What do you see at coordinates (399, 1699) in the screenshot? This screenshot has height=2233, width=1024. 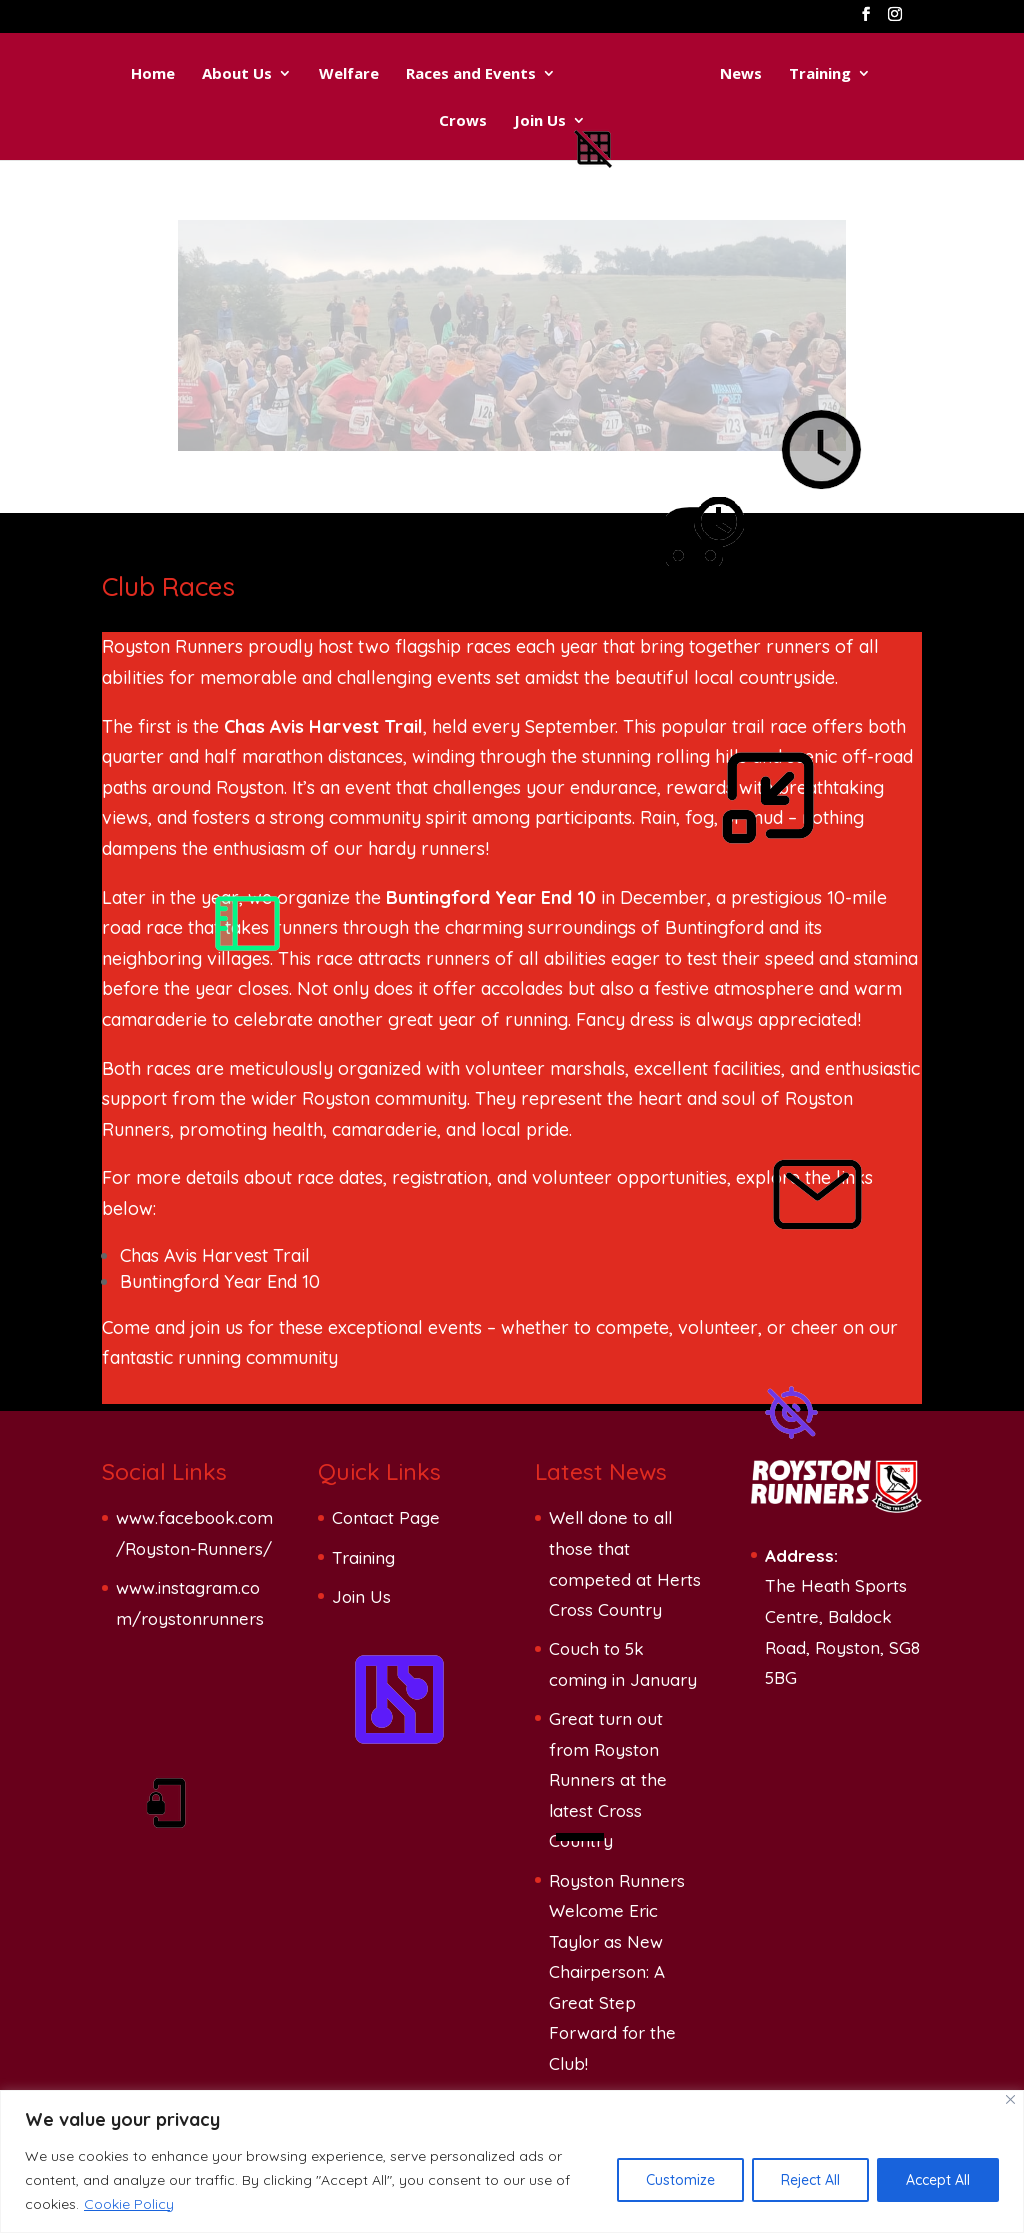 I see `access circuit or hardware settings` at bounding box center [399, 1699].